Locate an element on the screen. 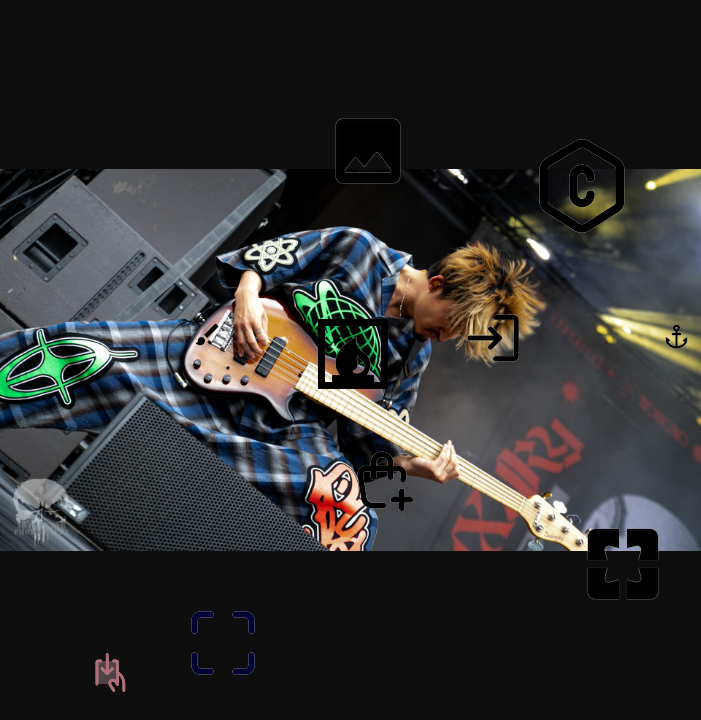 The width and height of the screenshot is (701, 720). access drawing or painting tools is located at coordinates (207, 334).